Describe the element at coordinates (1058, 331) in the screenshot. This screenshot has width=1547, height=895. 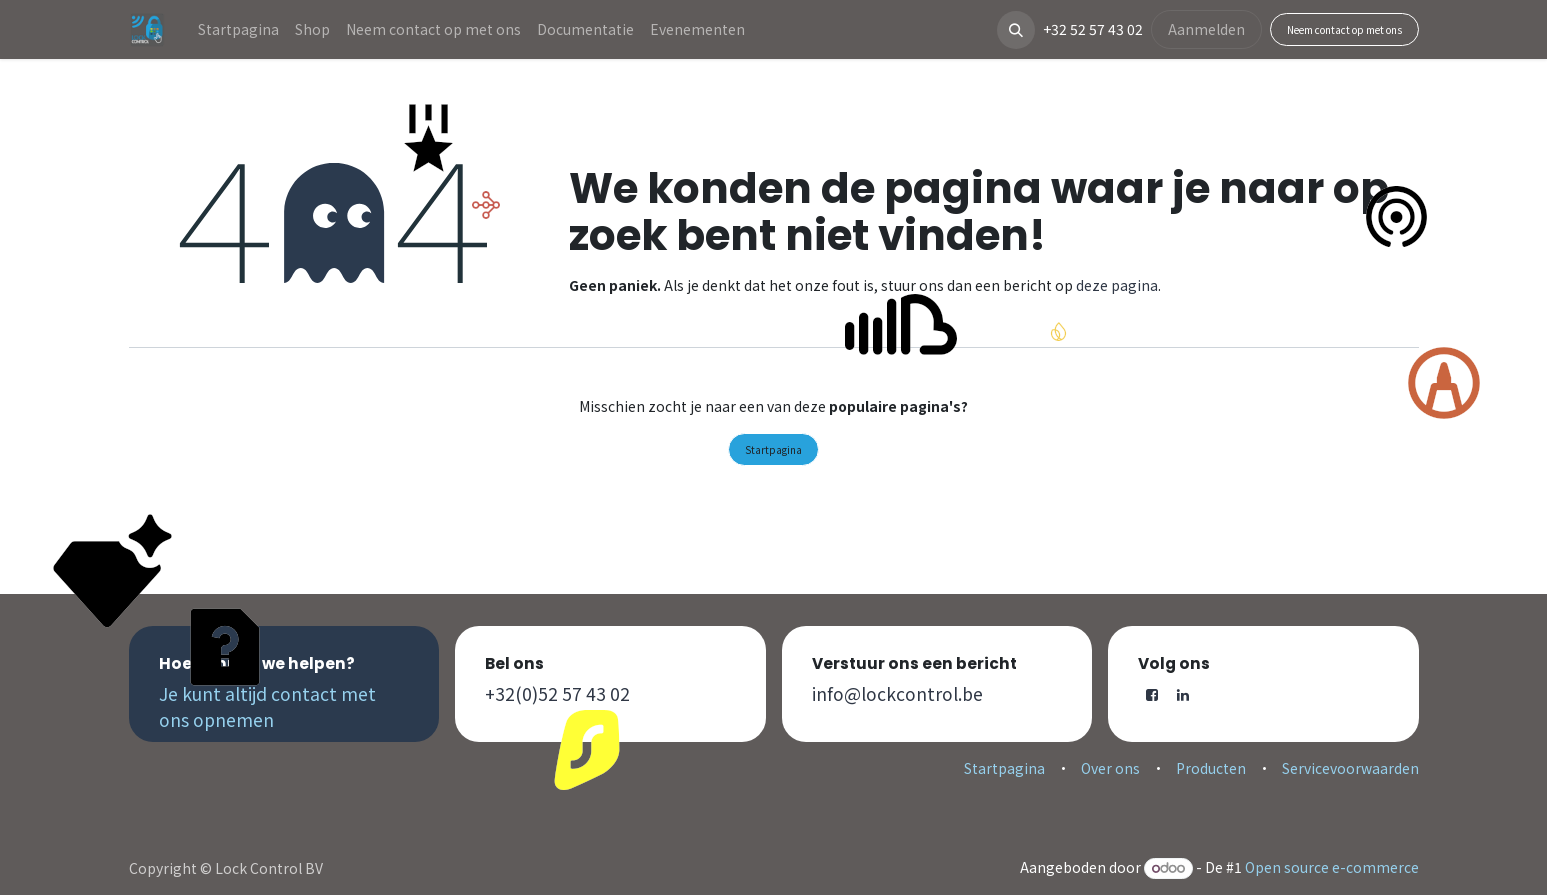
I see `access Firebase console or services` at that location.